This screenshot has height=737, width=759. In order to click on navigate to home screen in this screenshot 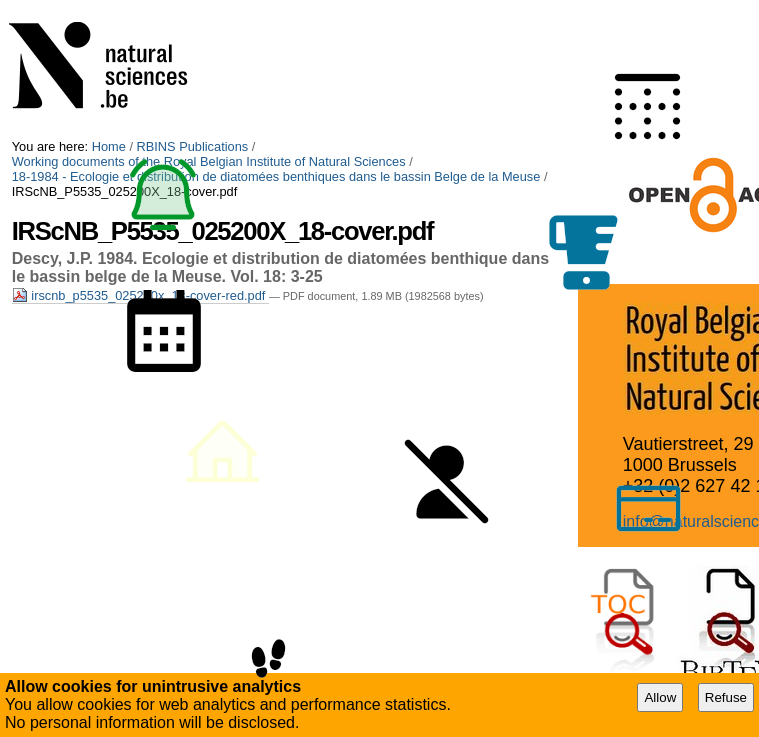, I will do `click(222, 452)`.